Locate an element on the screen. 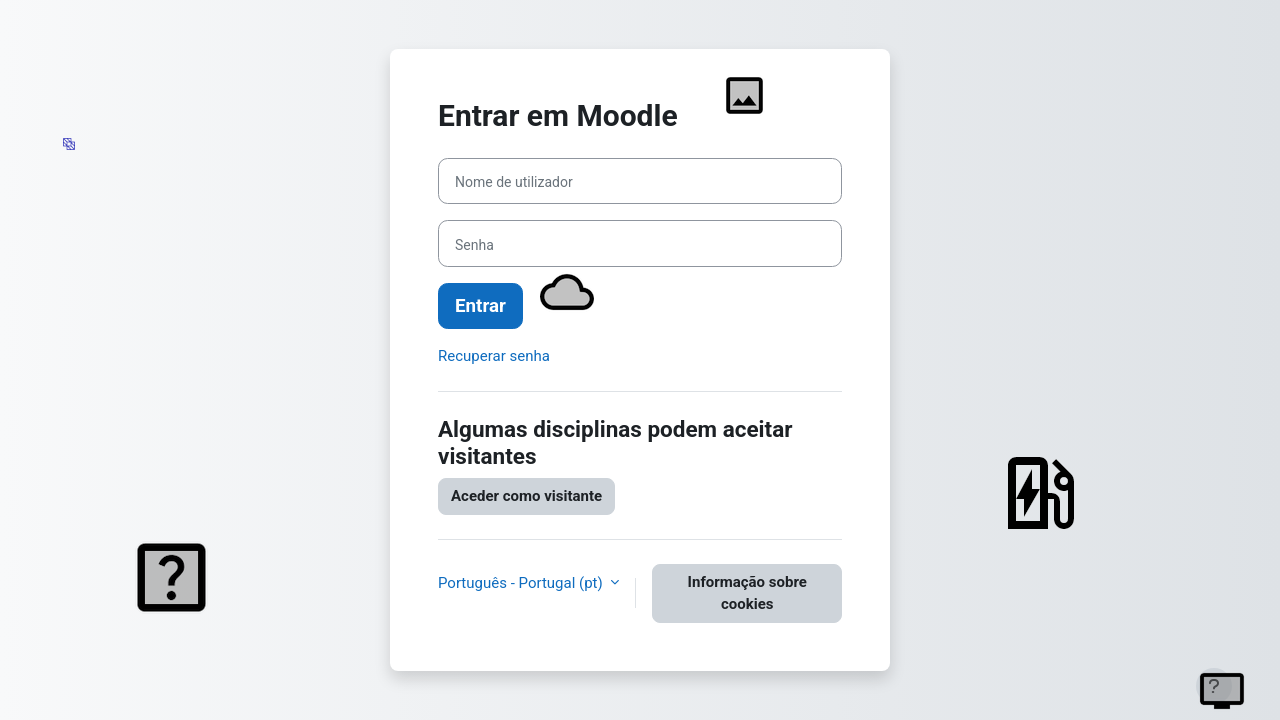 The height and width of the screenshot is (720, 1280). find nearby electric vehicle charging stations is located at coordinates (1040, 493).